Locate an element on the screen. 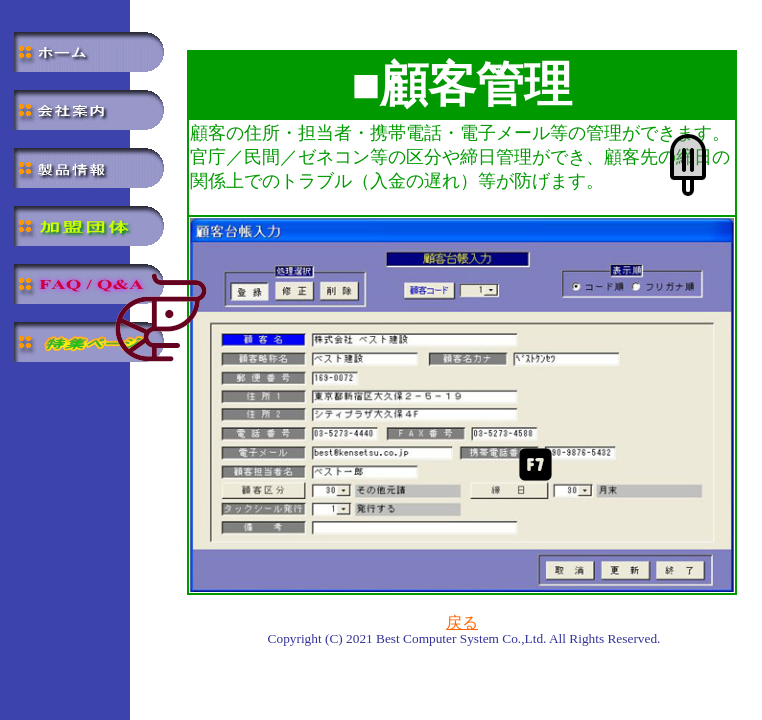 The height and width of the screenshot is (720, 762). access dessert or frozen treats category is located at coordinates (688, 164).